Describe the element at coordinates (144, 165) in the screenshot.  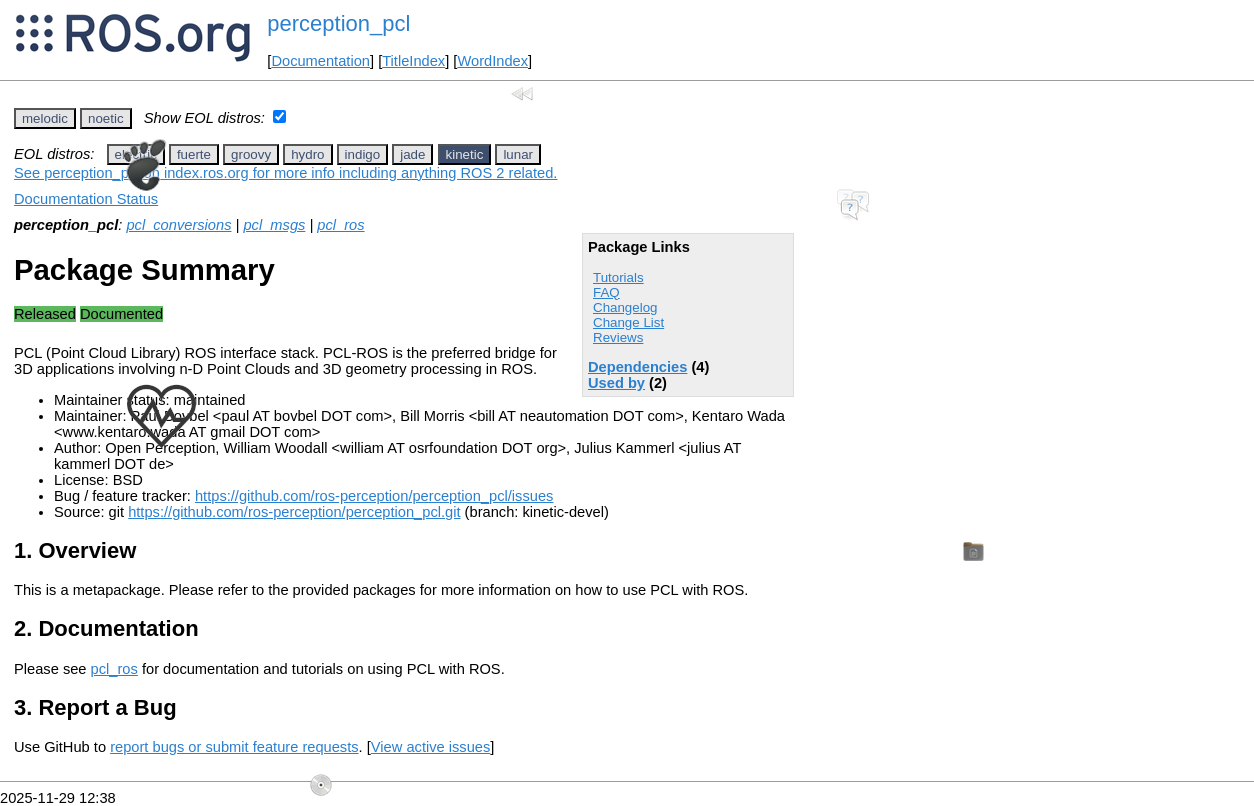
I see `access the GNOME desktop home or start menu` at that location.